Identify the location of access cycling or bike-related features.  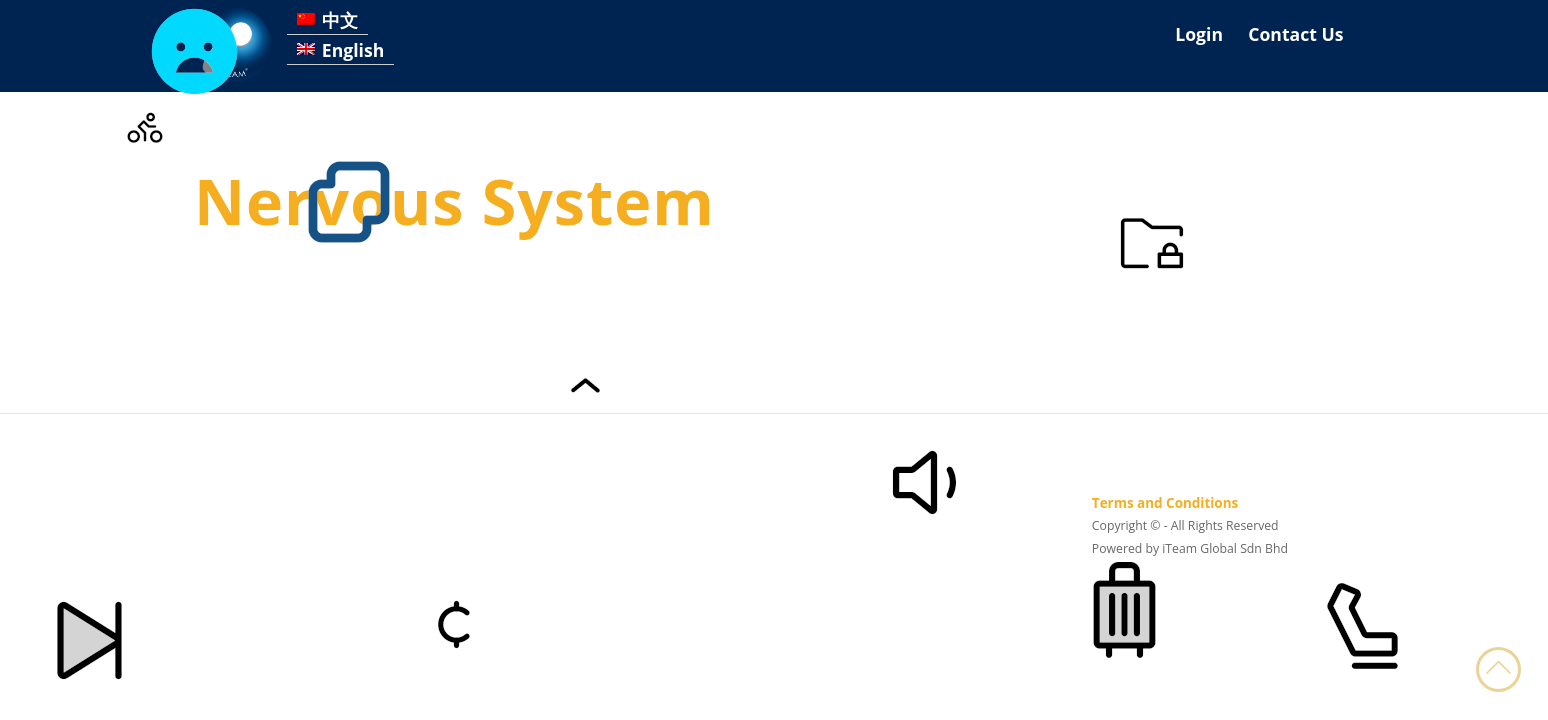
(145, 129).